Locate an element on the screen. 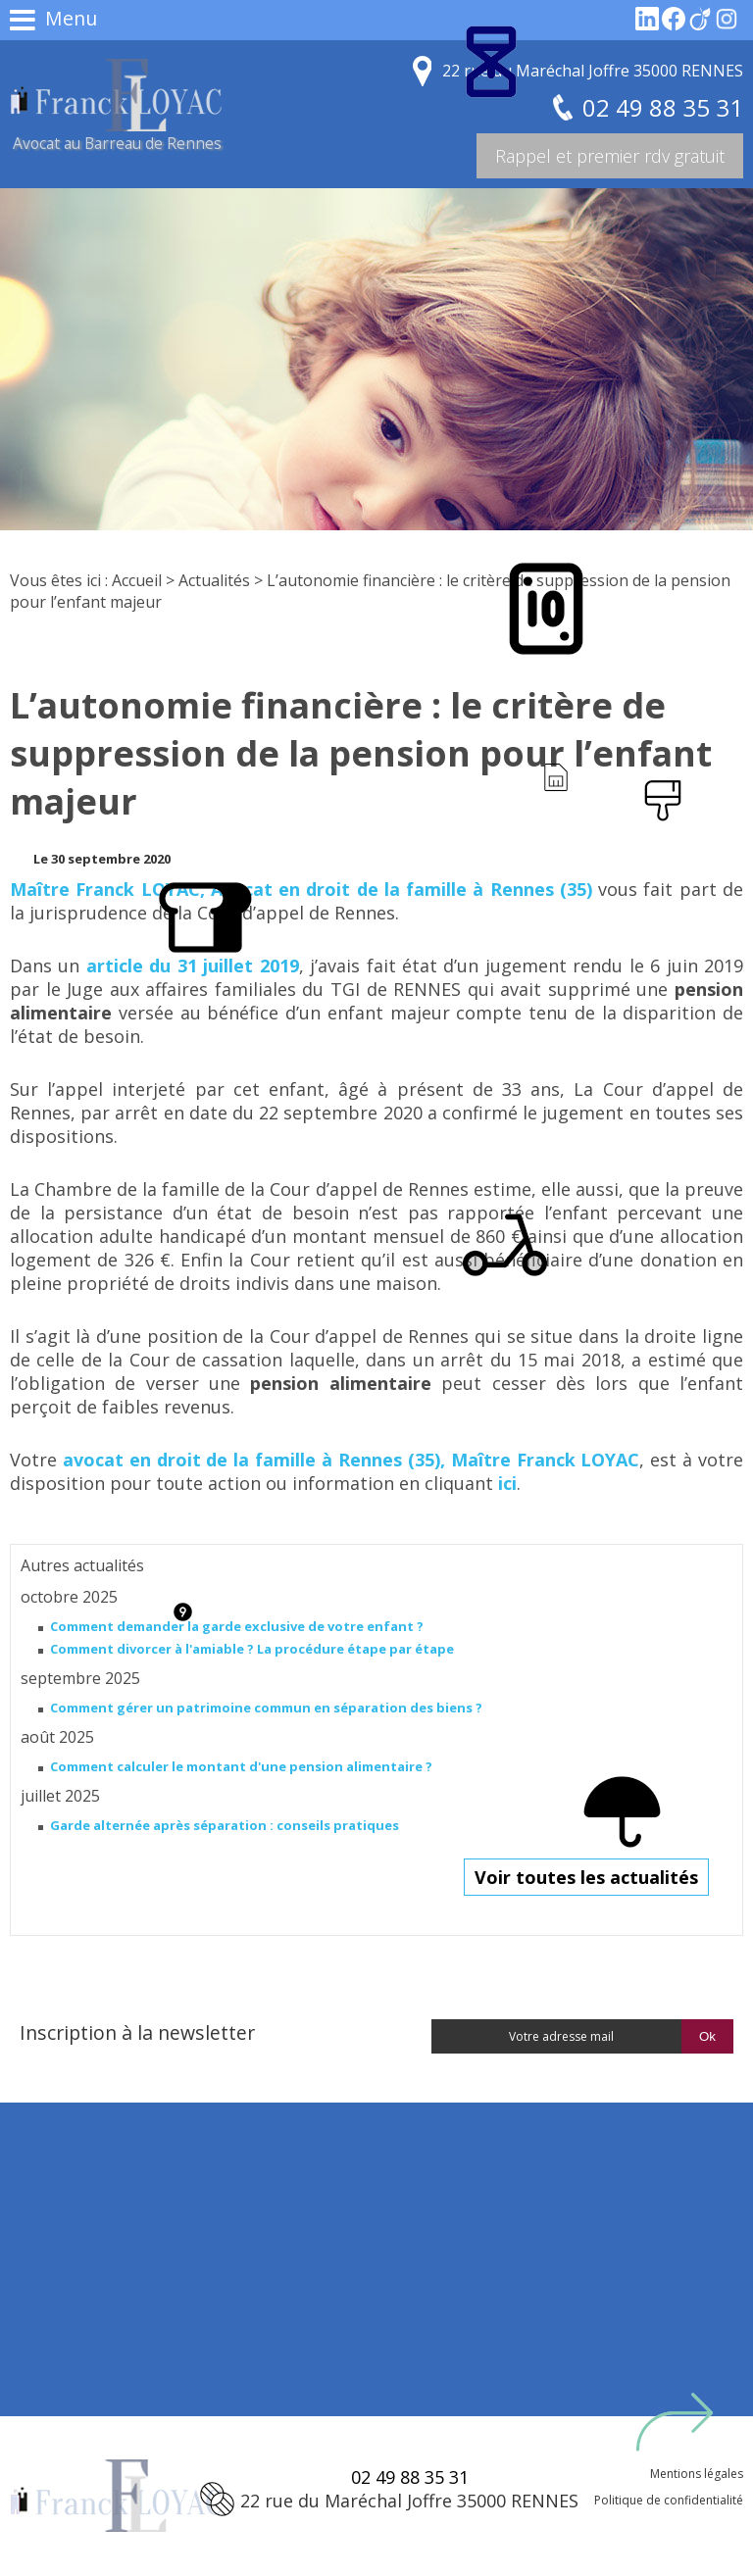 Image resolution: width=753 pixels, height=2576 pixels. indicates a process is in progress is located at coordinates (491, 62).